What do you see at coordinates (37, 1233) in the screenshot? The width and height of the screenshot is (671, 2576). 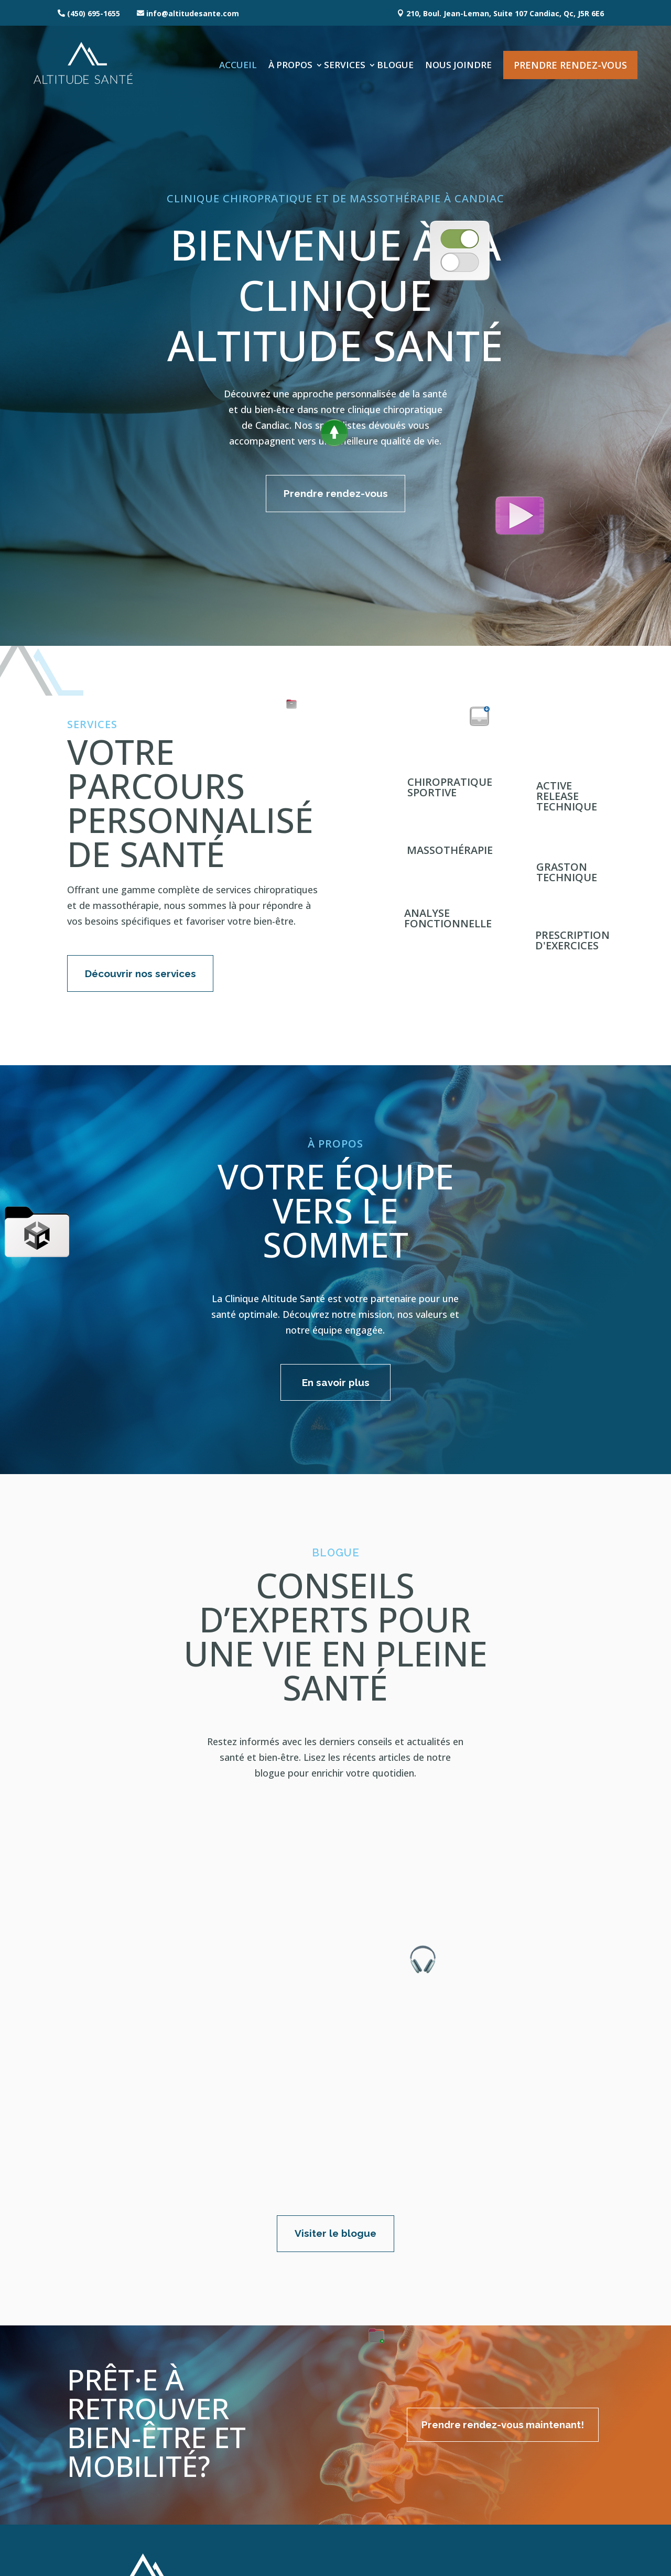 I see `open unity game engine project files` at bounding box center [37, 1233].